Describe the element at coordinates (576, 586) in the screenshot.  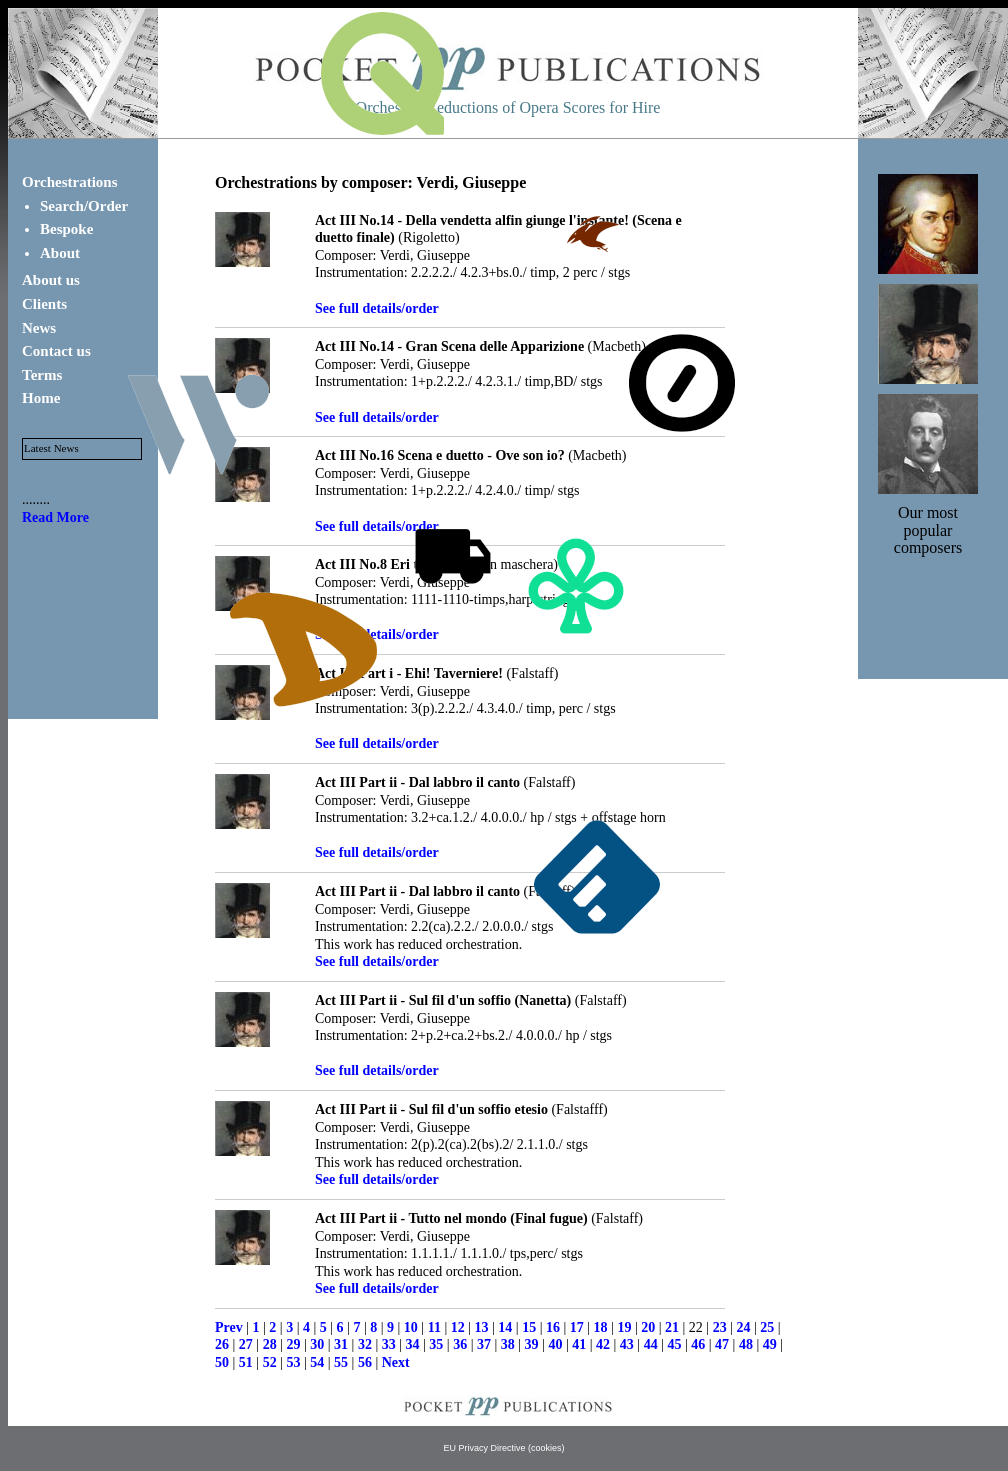
I see `represents the clubs suit in a card or poker game` at that location.